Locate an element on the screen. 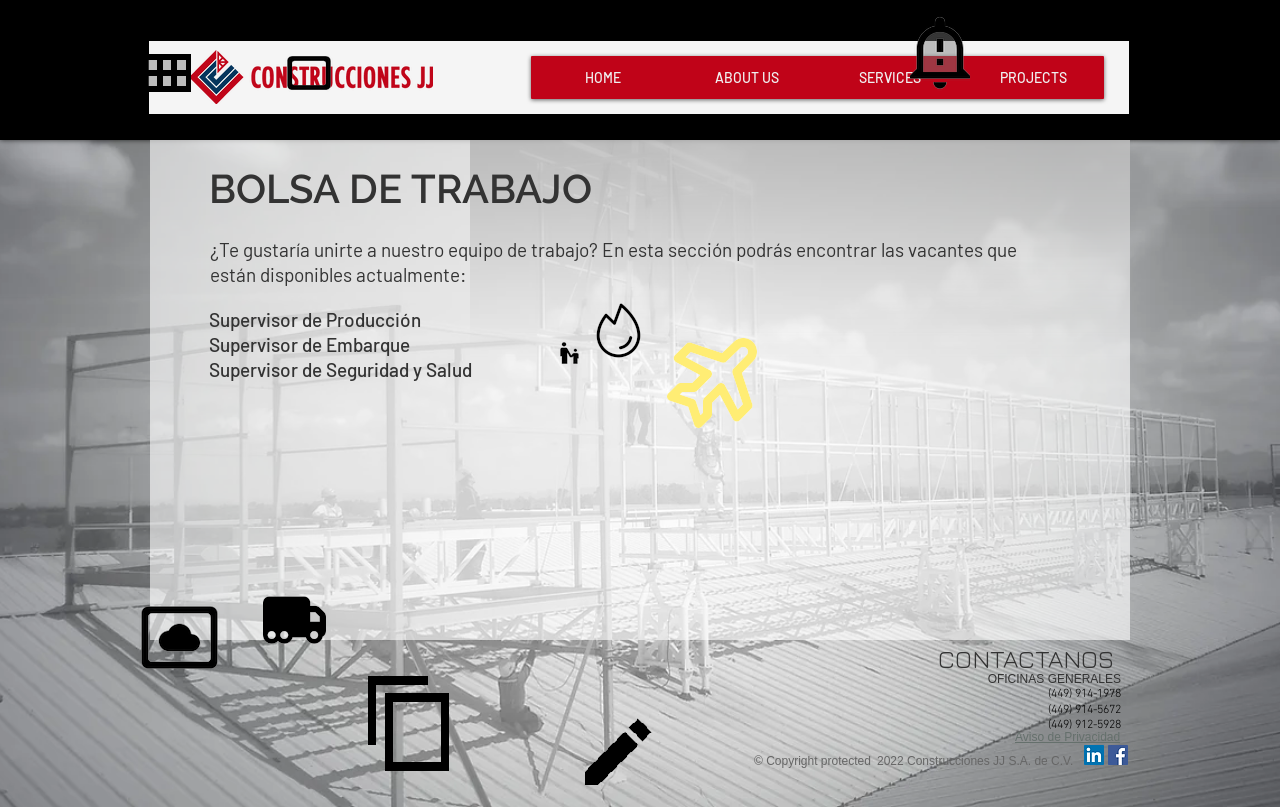  access travel or flight booking is located at coordinates (712, 383).